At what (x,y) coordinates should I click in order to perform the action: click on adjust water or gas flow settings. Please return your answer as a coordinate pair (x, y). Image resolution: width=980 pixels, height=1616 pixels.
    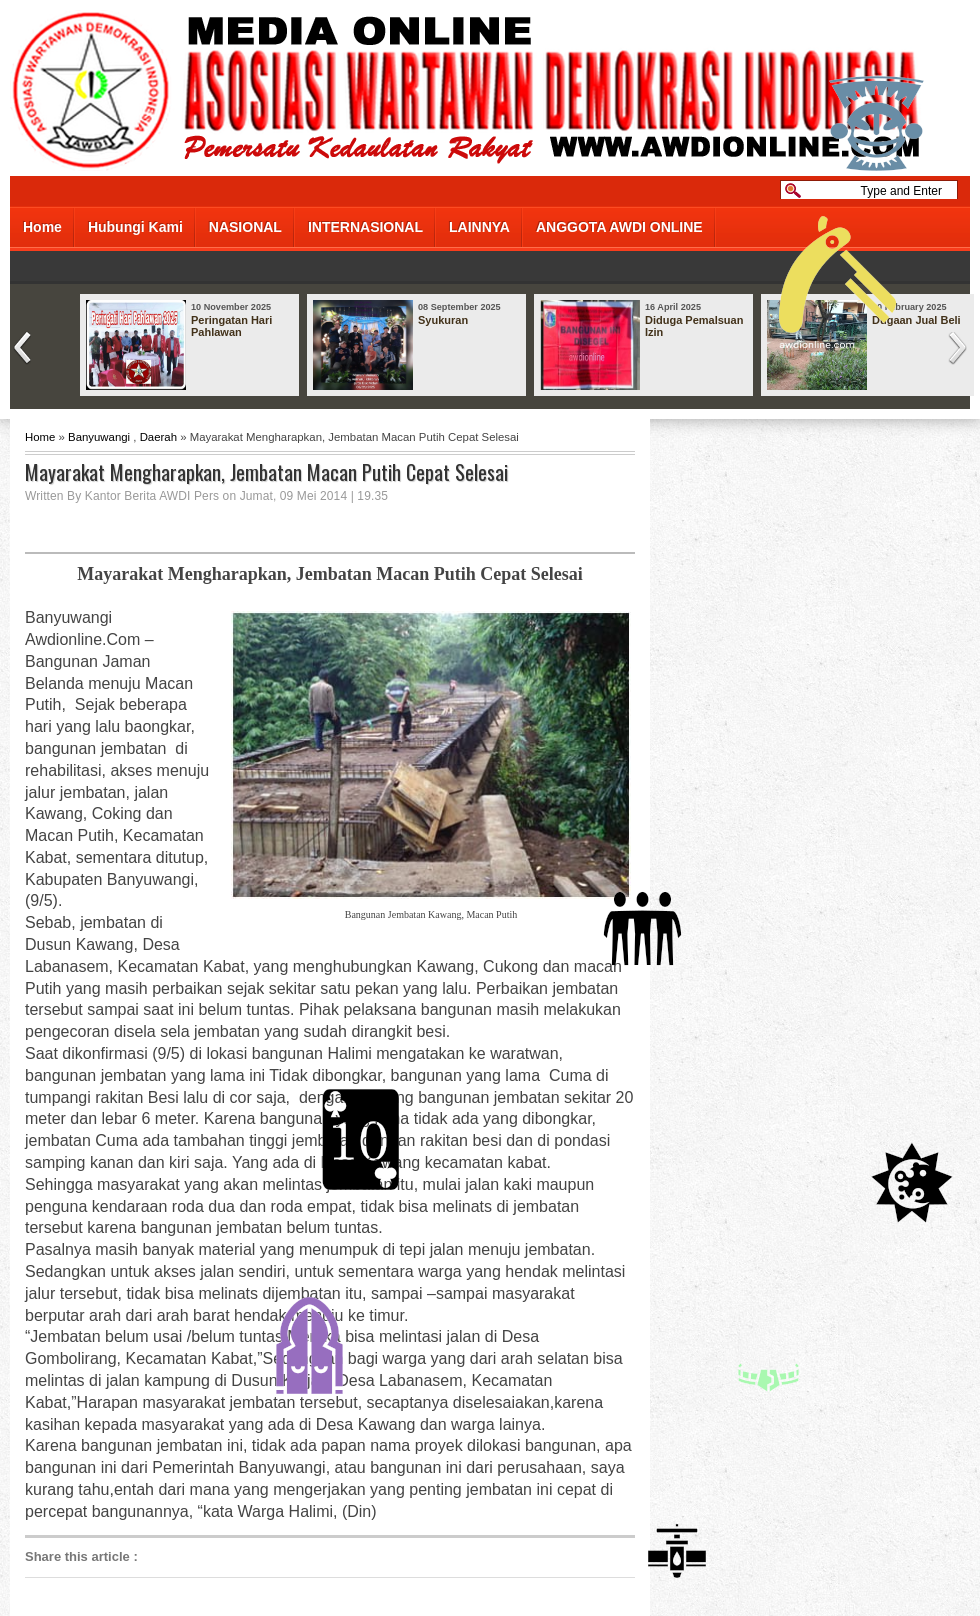
    Looking at the image, I should click on (677, 1551).